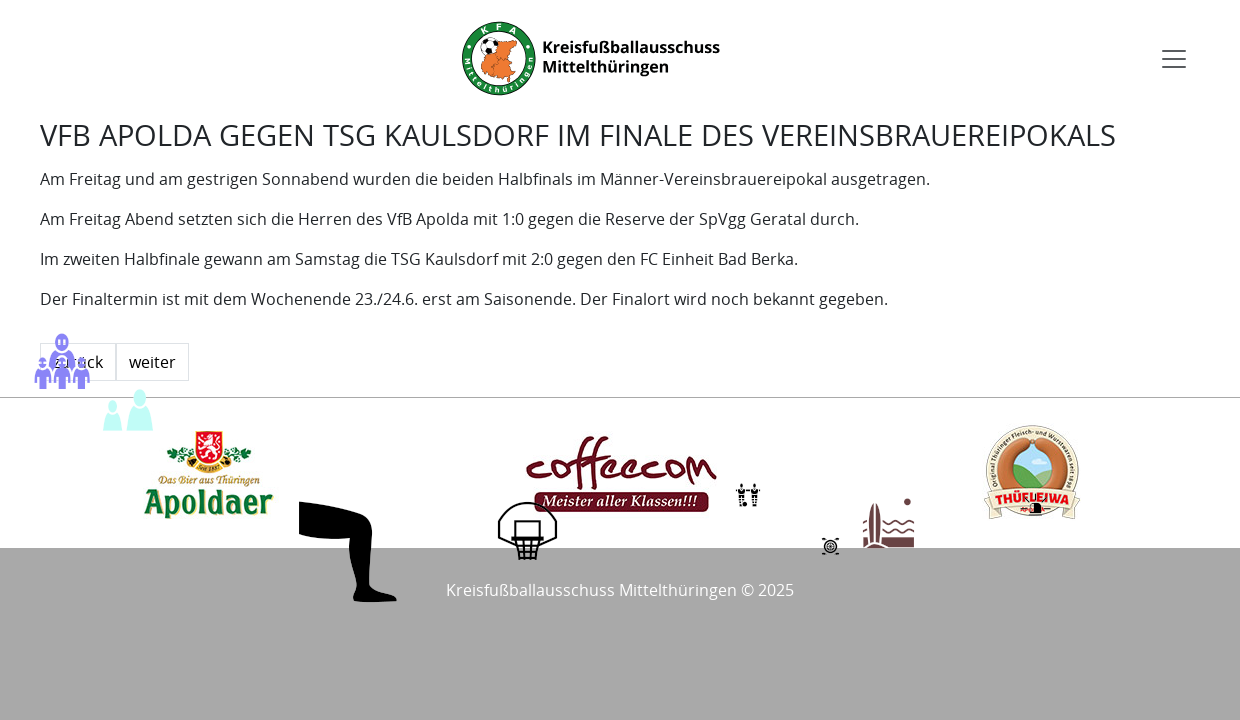 This screenshot has height=720, width=1240. What do you see at coordinates (128, 410) in the screenshot?
I see `view age-appropriate content settings` at bounding box center [128, 410].